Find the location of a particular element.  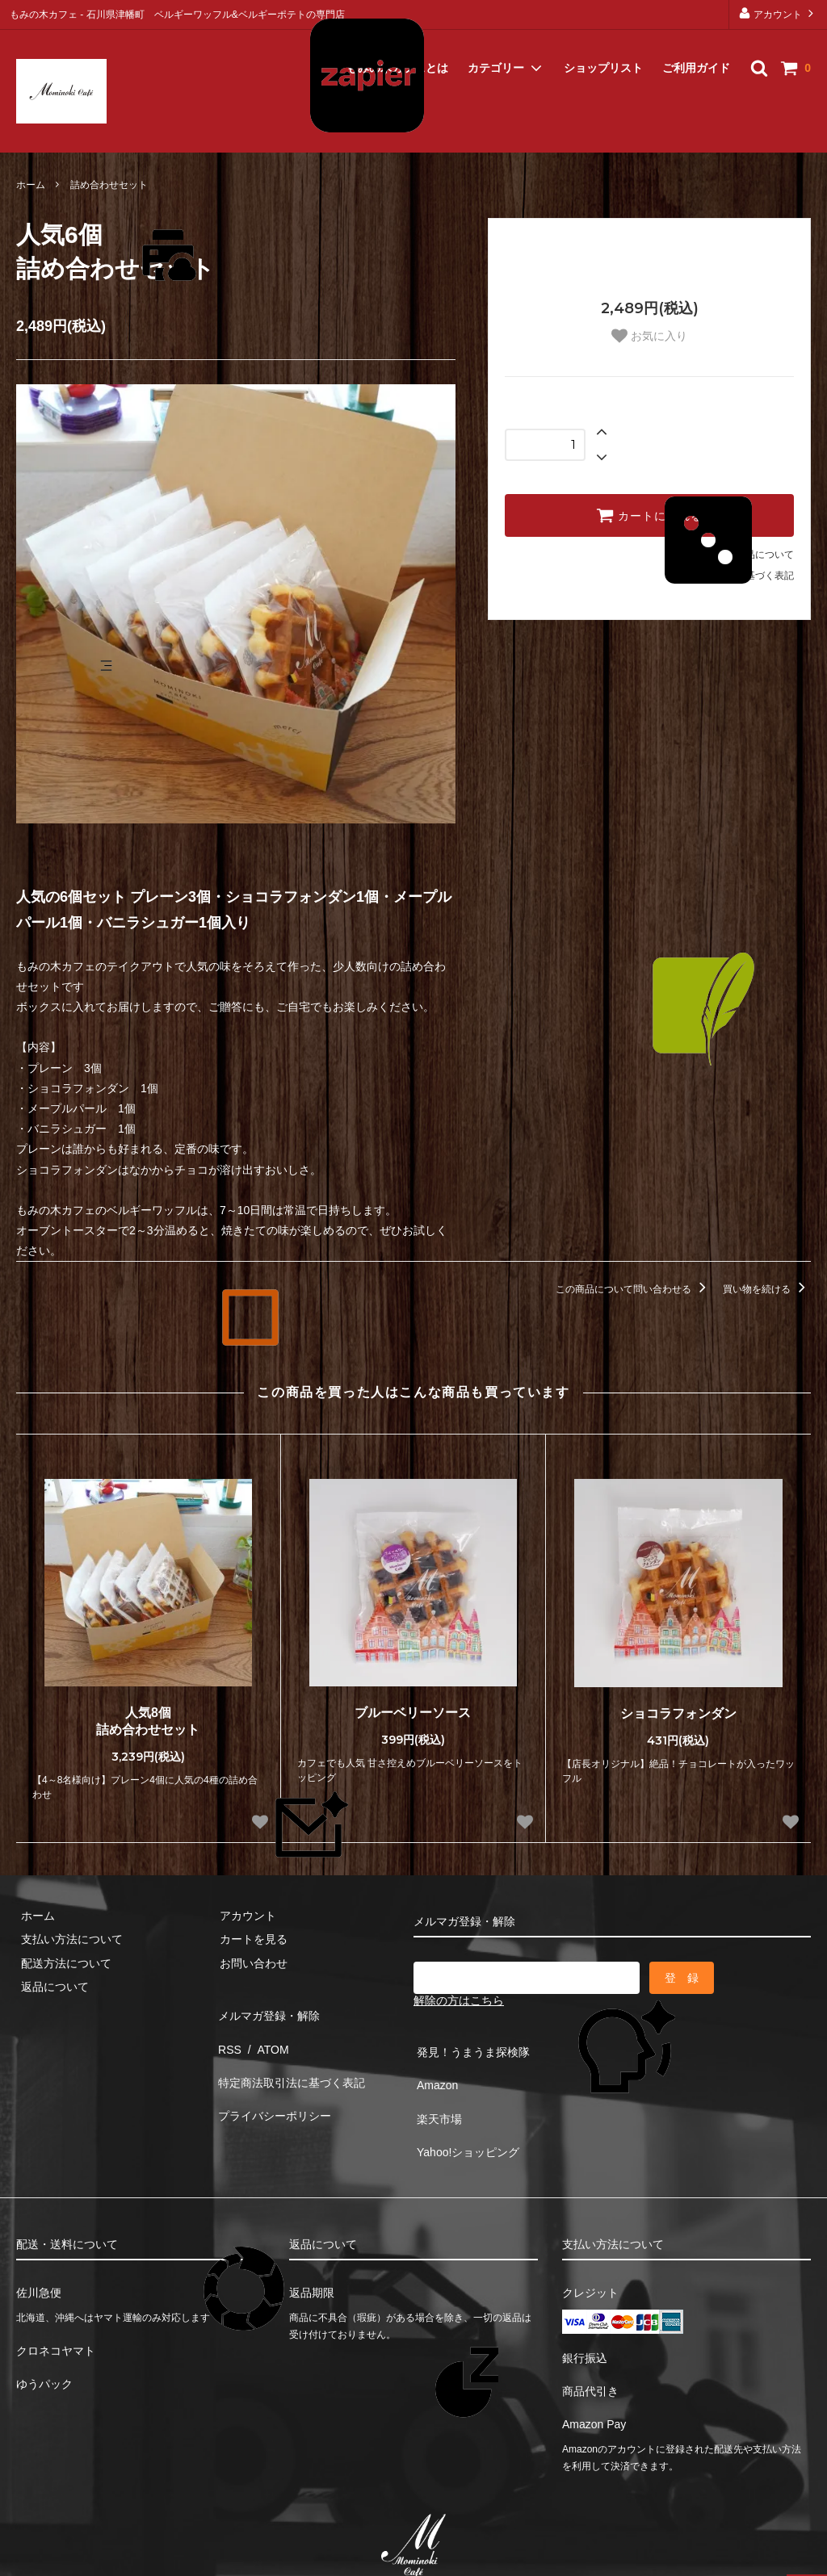

access AI-powered email features is located at coordinates (309, 1828).